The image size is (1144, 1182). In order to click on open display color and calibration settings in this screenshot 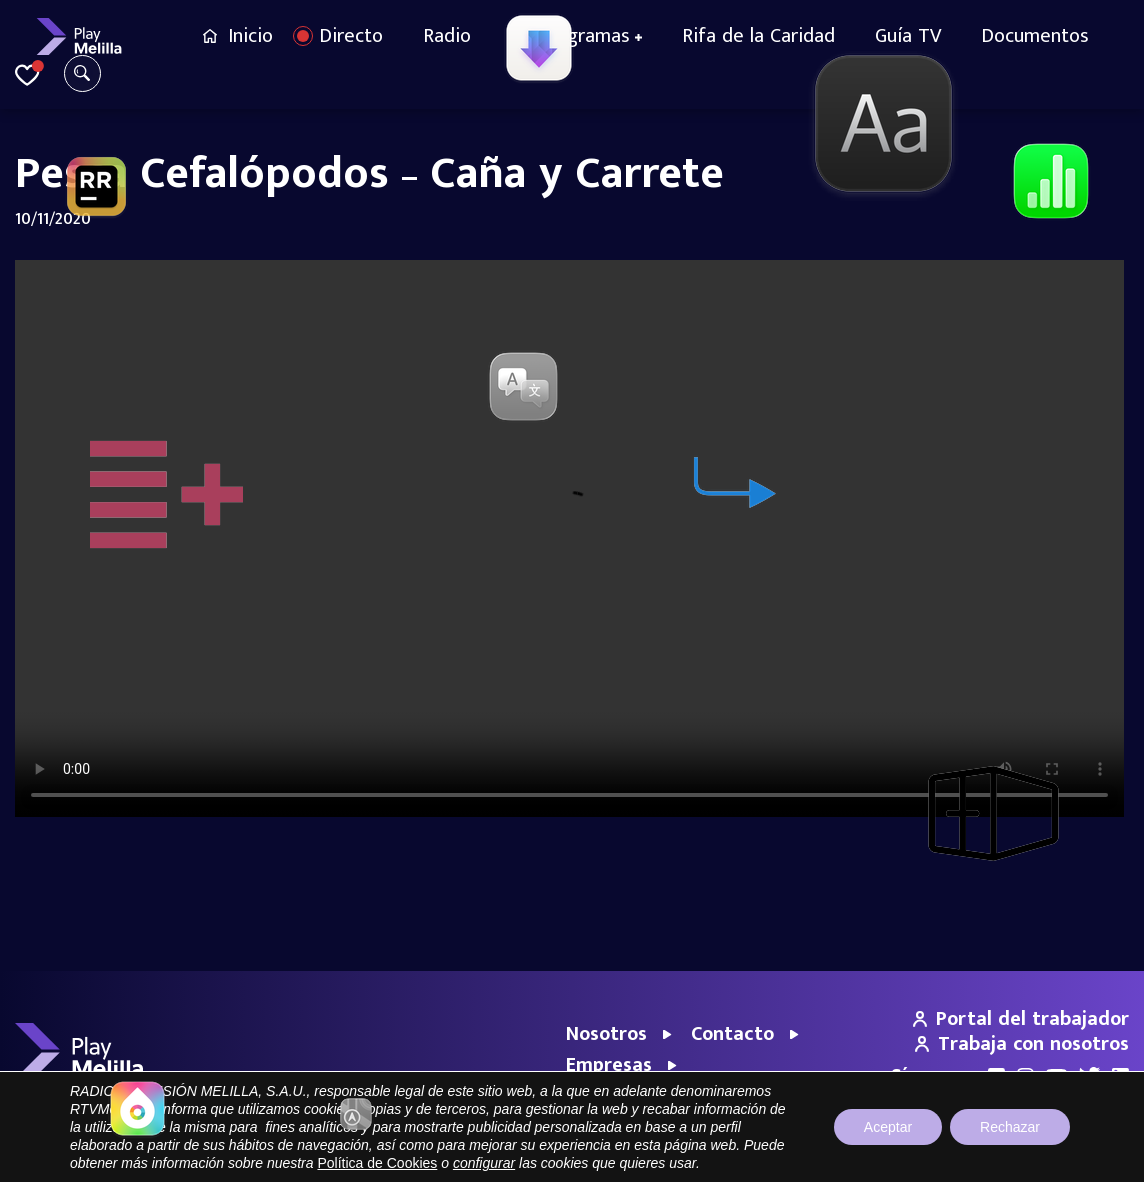, I will do `click(137, 1109)`.